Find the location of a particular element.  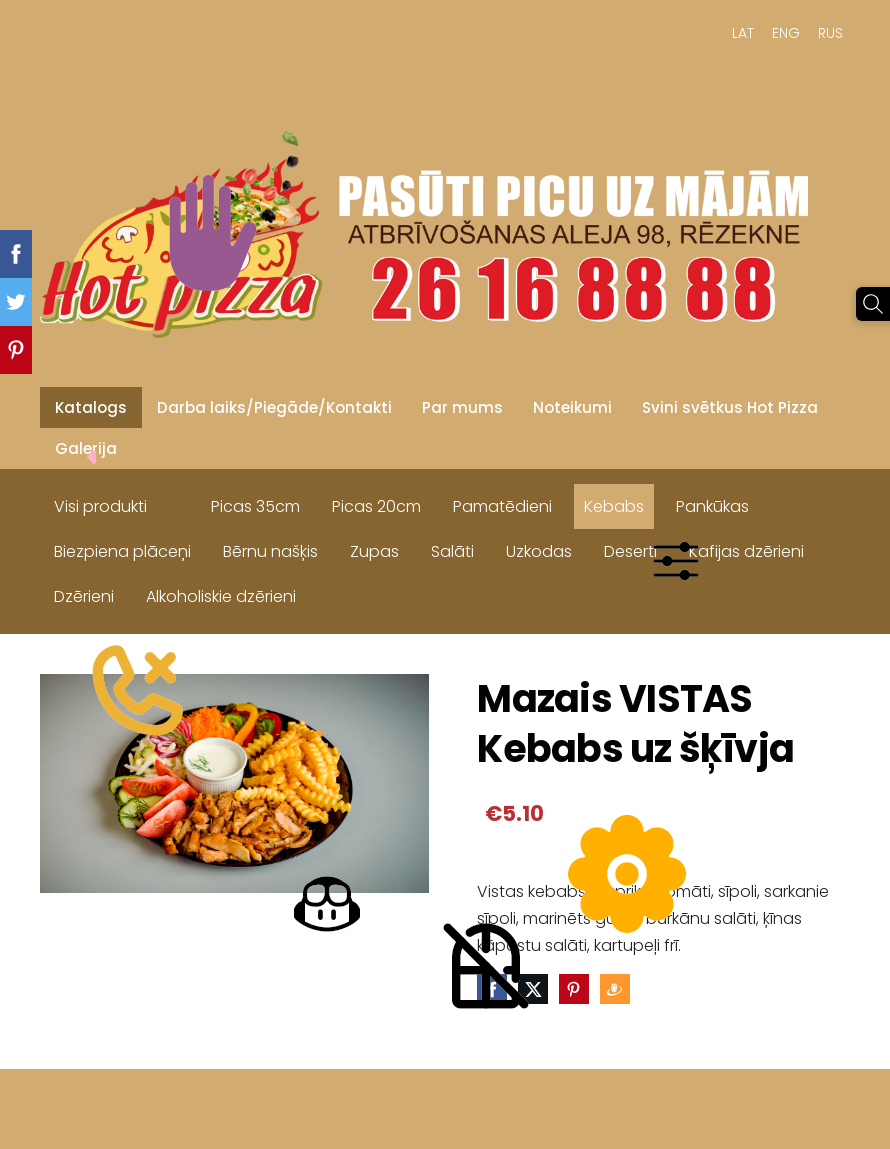

window or panel is disabled is located at coordinates (486, 966).